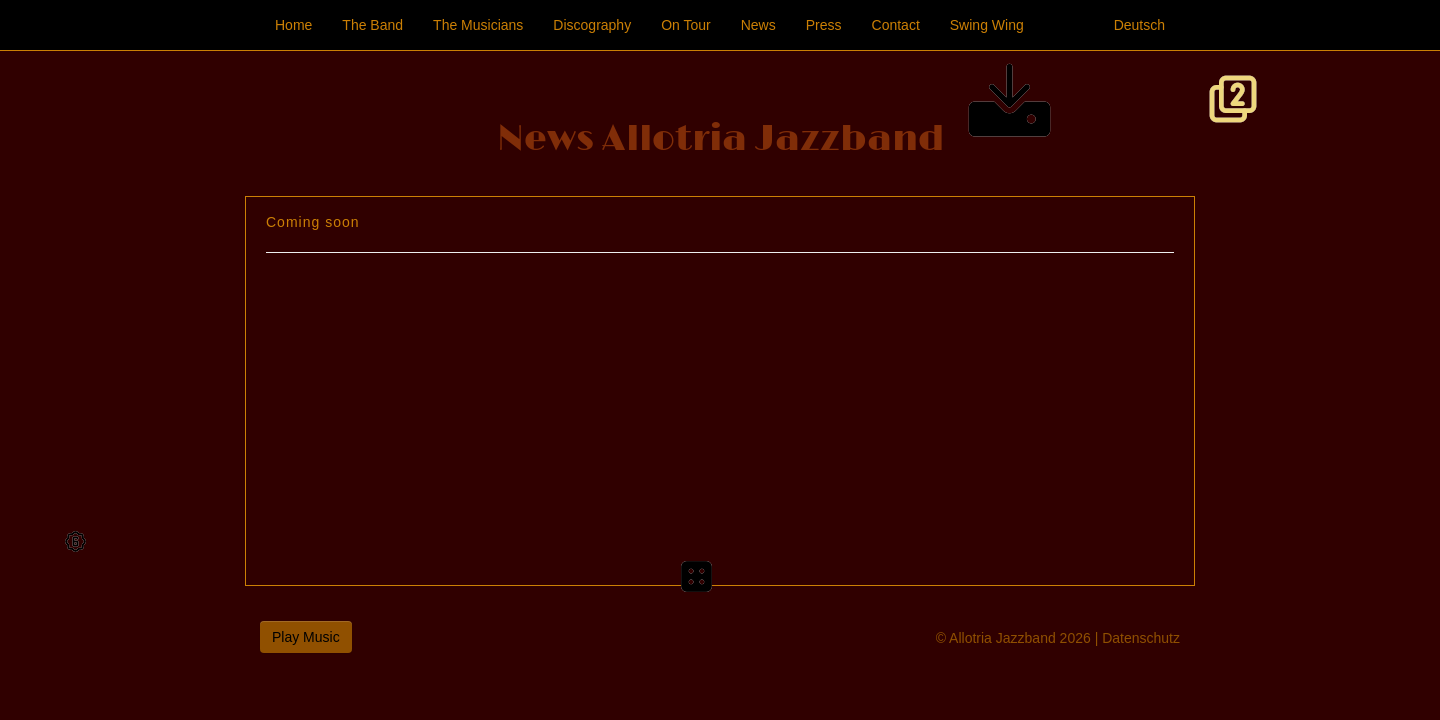 The height and width of the screenshot is (720, 1440). Describe the element at coordinates (696, 576) in the screenshot. I see `randomize or shuffle content` at that location.